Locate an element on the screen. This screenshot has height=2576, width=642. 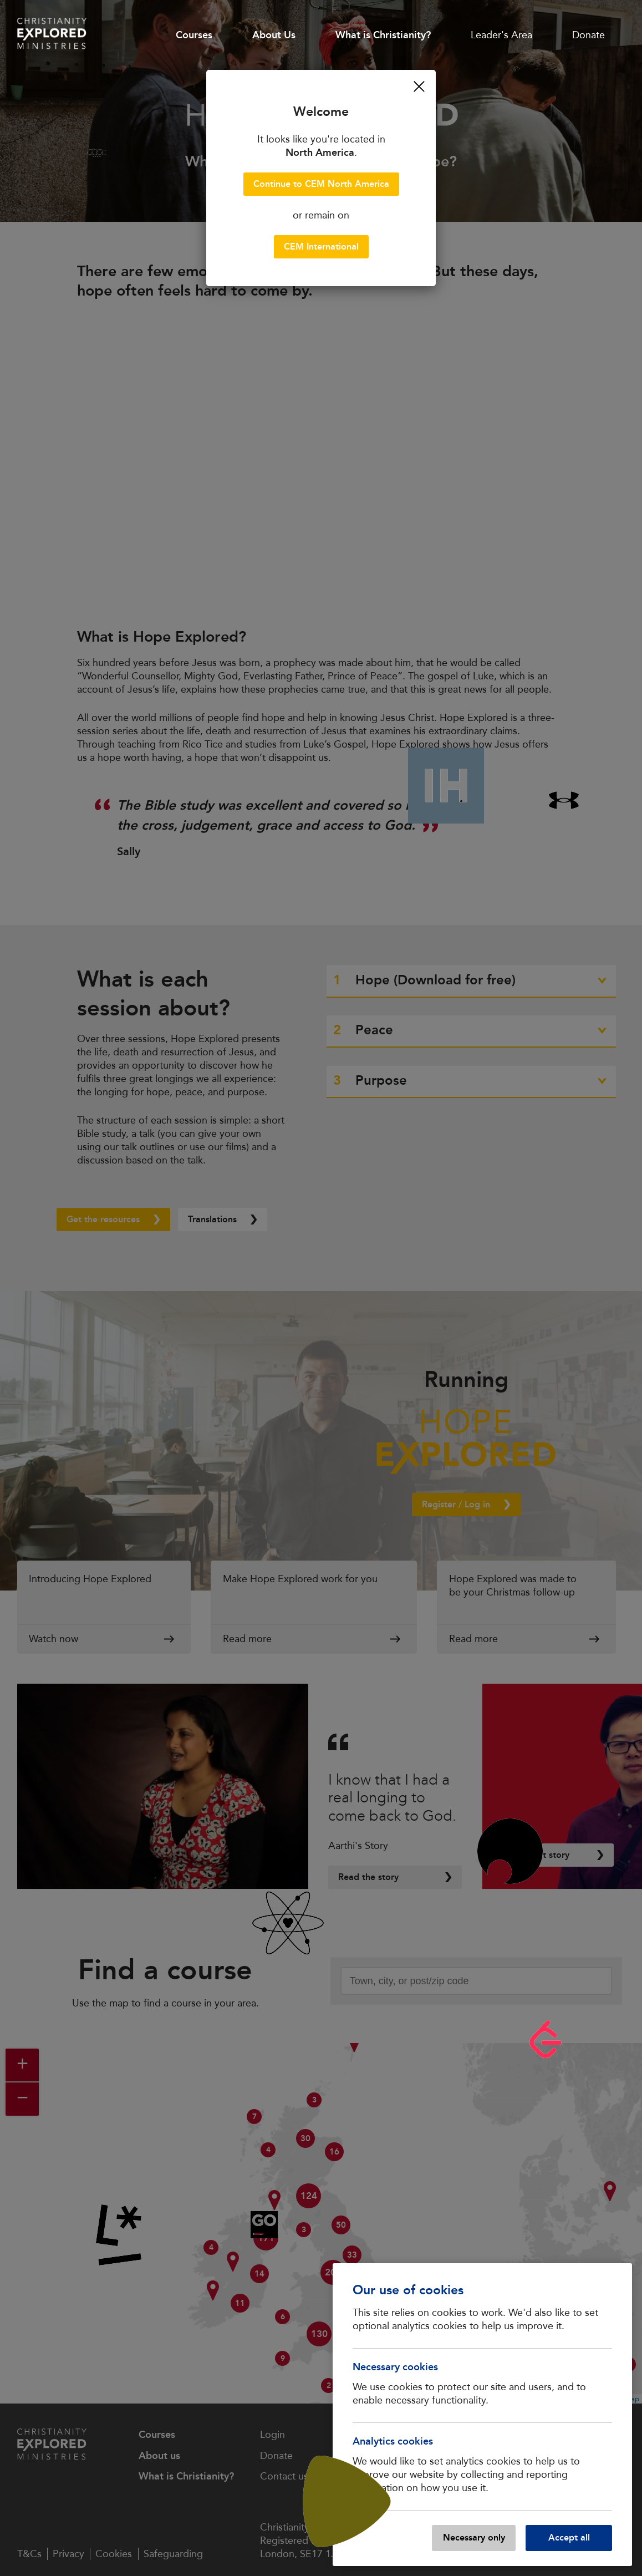
open GoLand IDE application is located at coordinates (264, 2224).